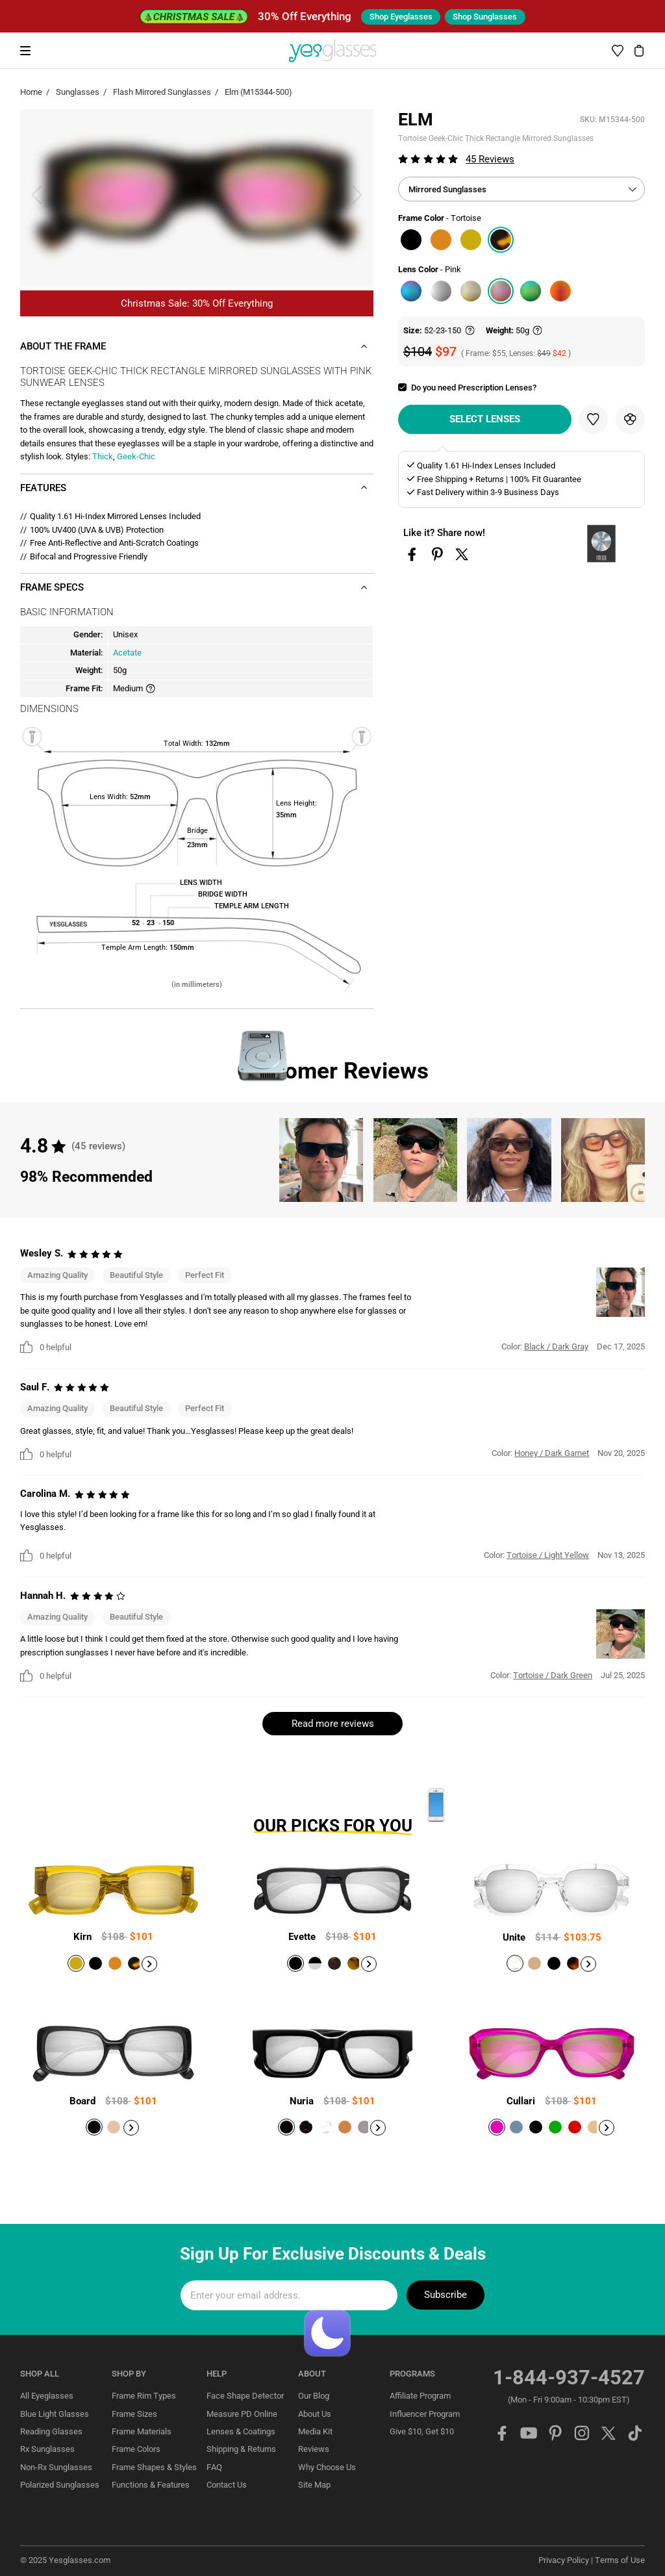 The image size is (665, 2576). Describe the element at coordinates (263, 1057) in the screenshot. I see `indicates an internal storage drive` at that location.